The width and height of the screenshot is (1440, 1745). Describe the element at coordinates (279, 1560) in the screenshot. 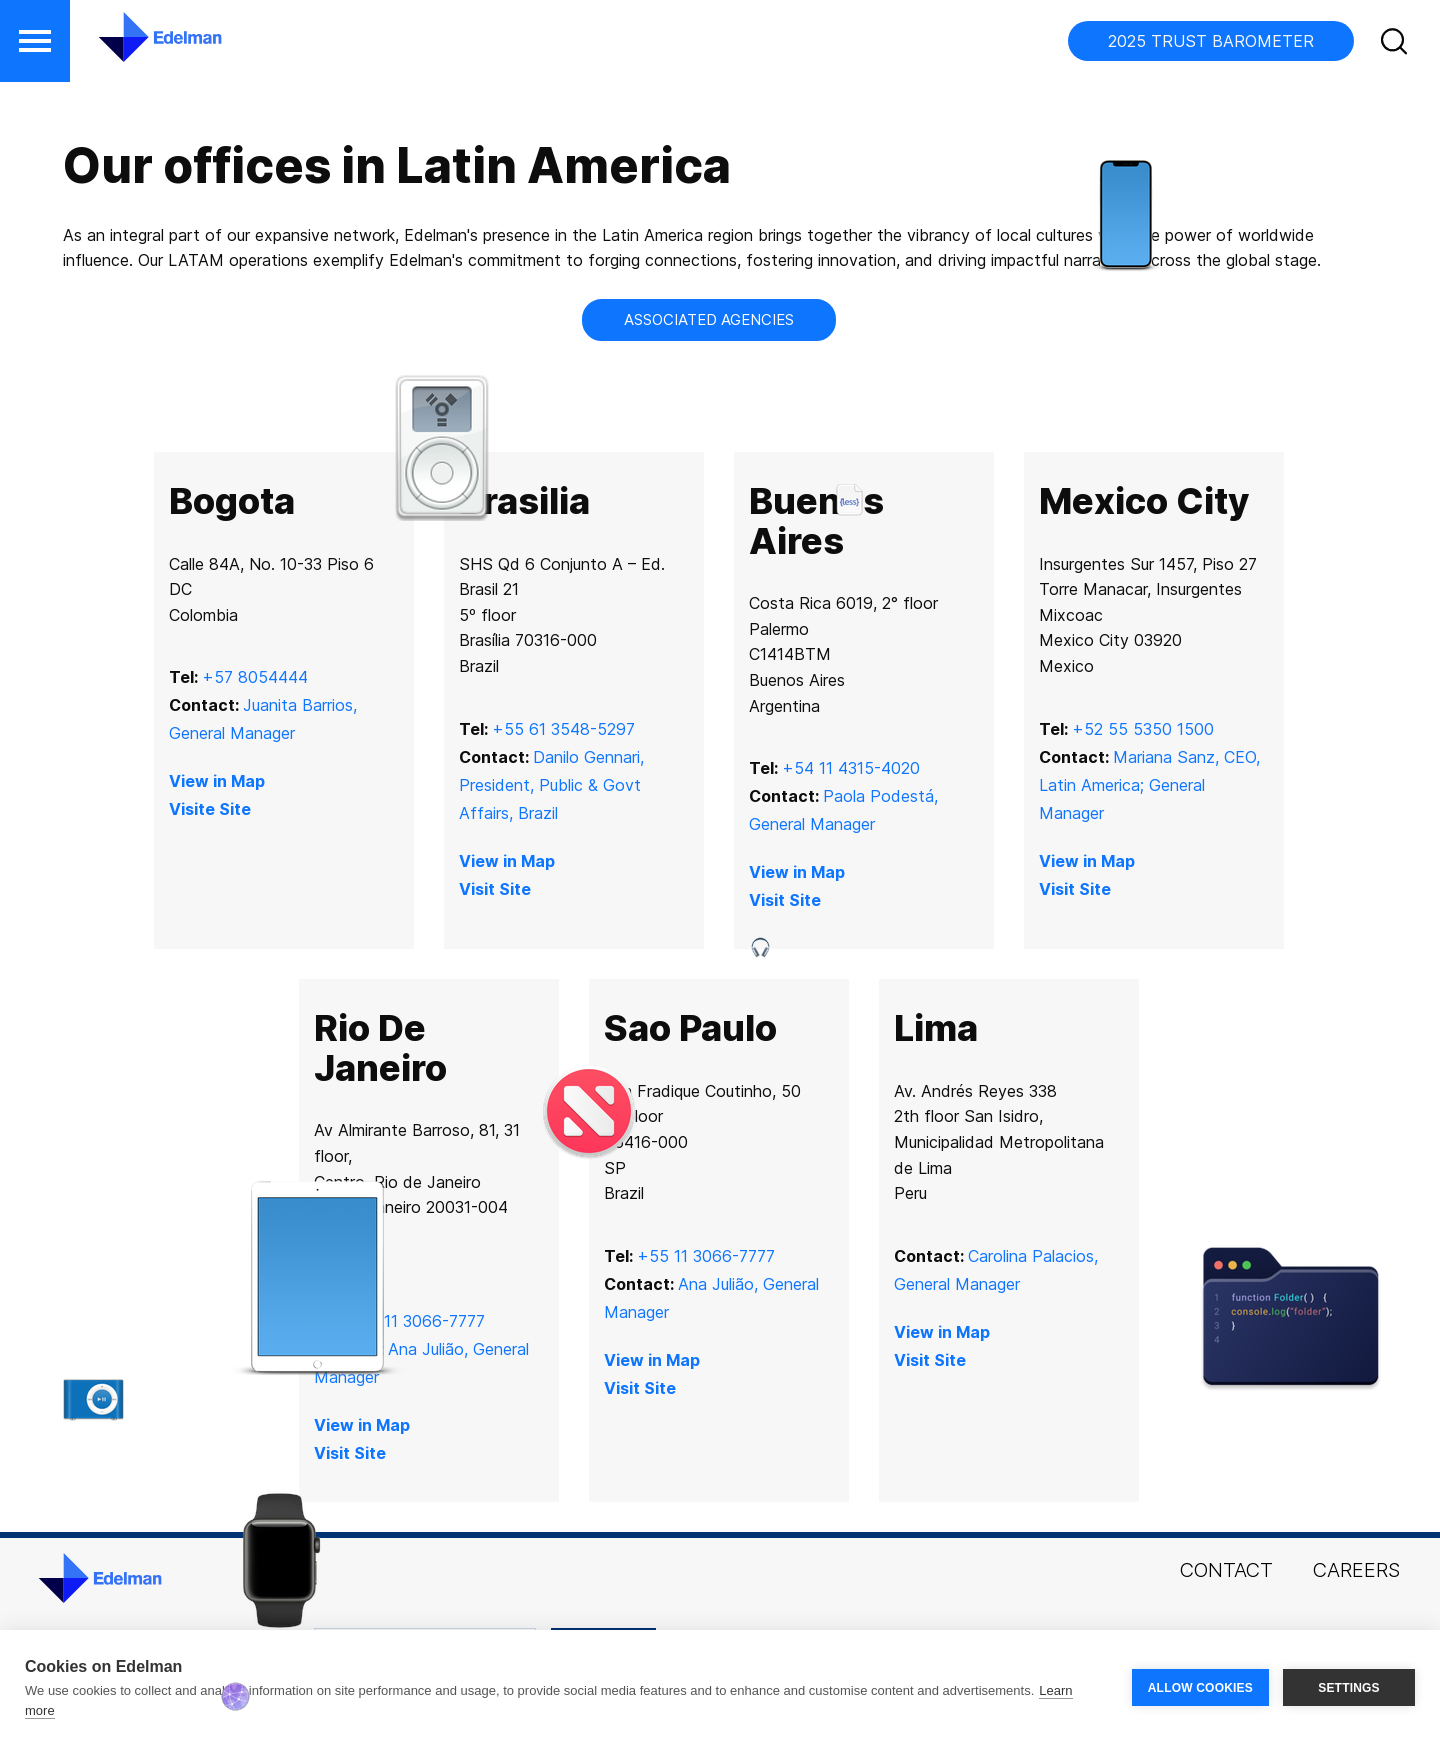

I see `manage connected Apple Watch device` at that location.